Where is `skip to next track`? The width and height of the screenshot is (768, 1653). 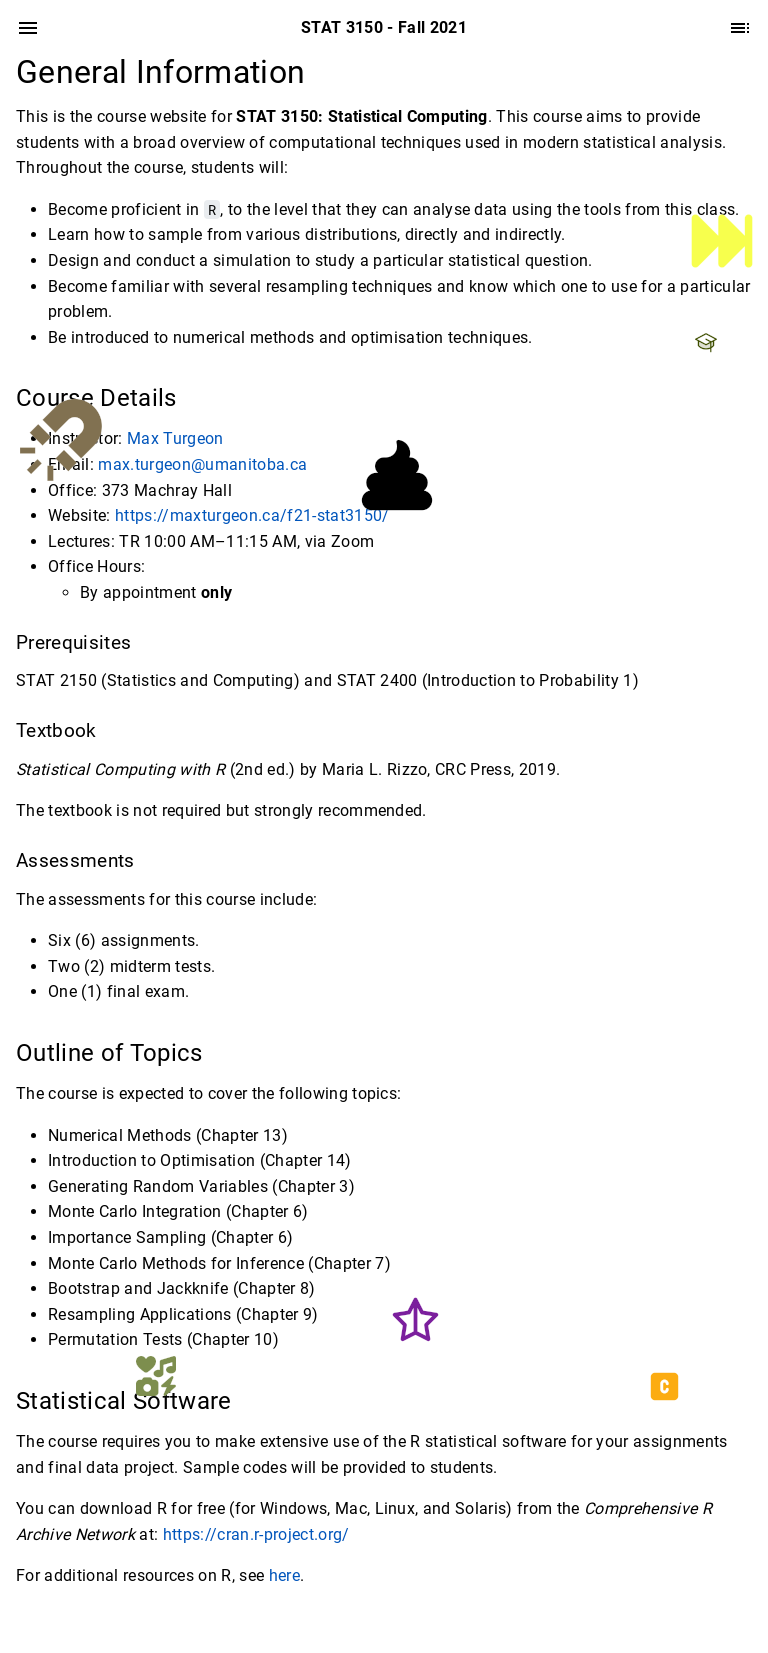
skip to next track is located at coordinates (722, 241).